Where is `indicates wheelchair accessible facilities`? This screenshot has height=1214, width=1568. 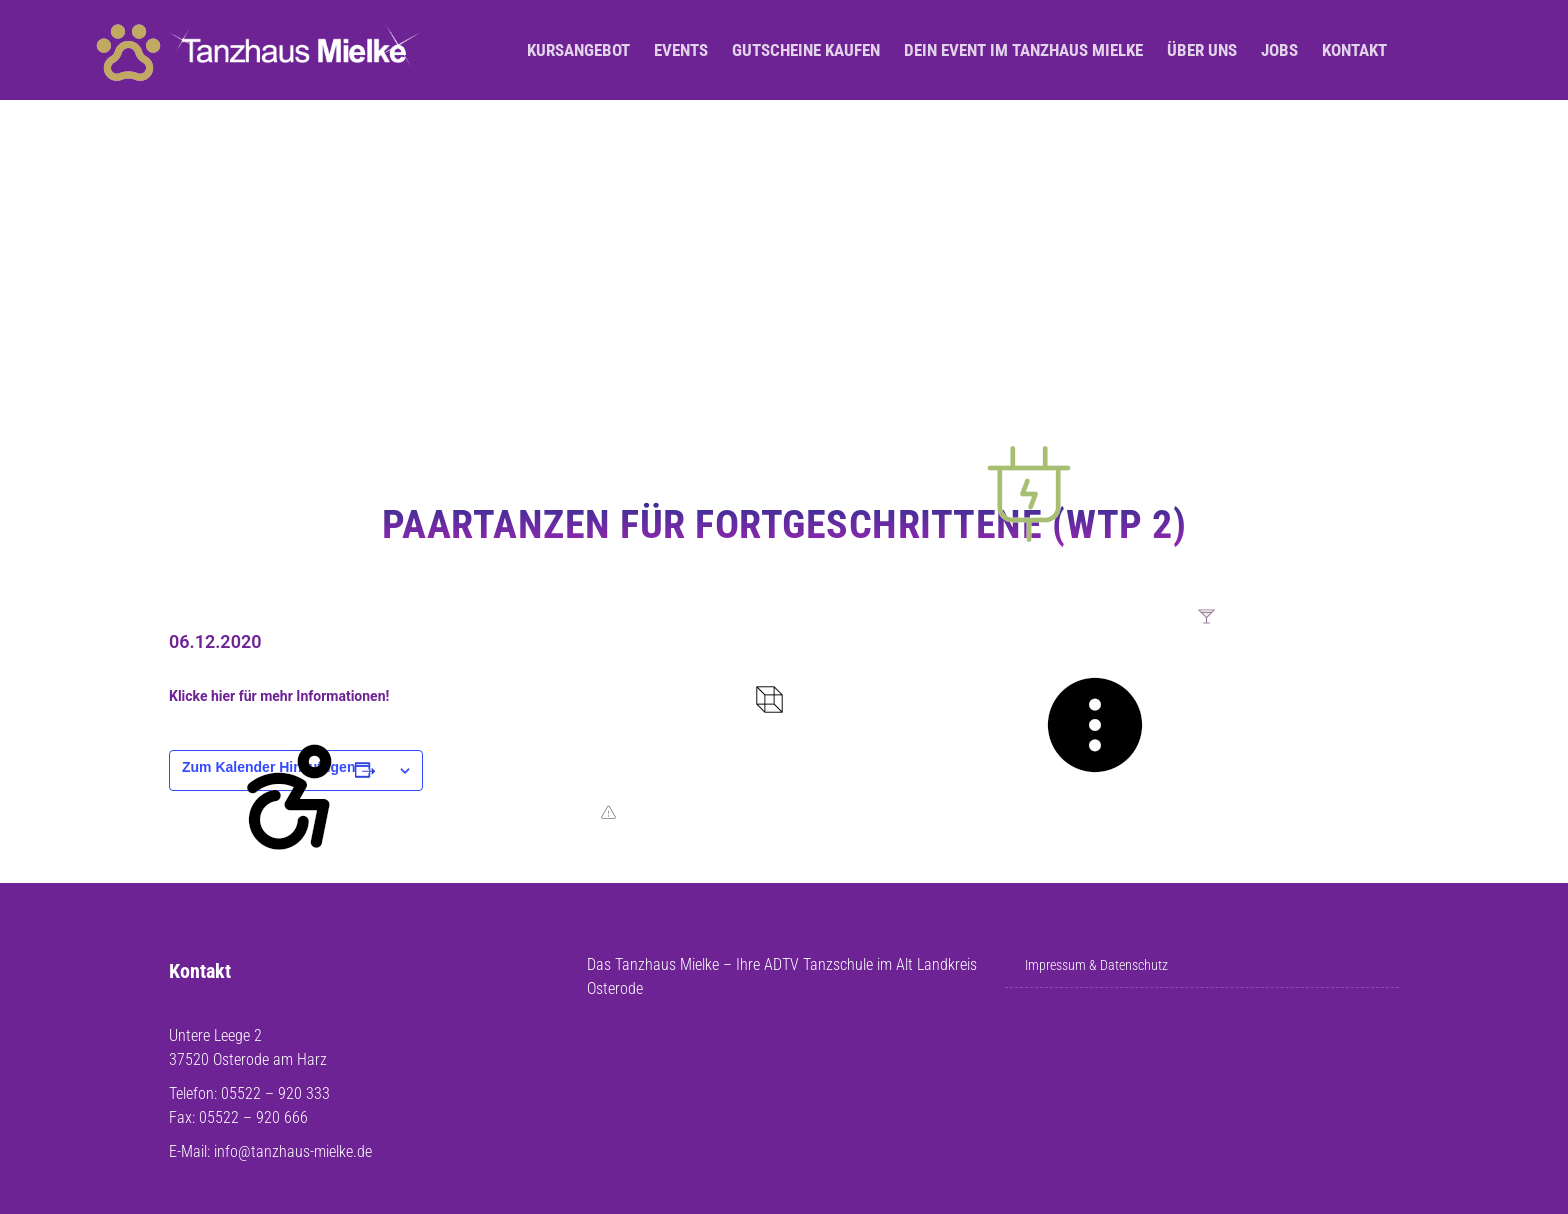
indicates wheelchair accessible facilities is located at coordinates (292, 799).